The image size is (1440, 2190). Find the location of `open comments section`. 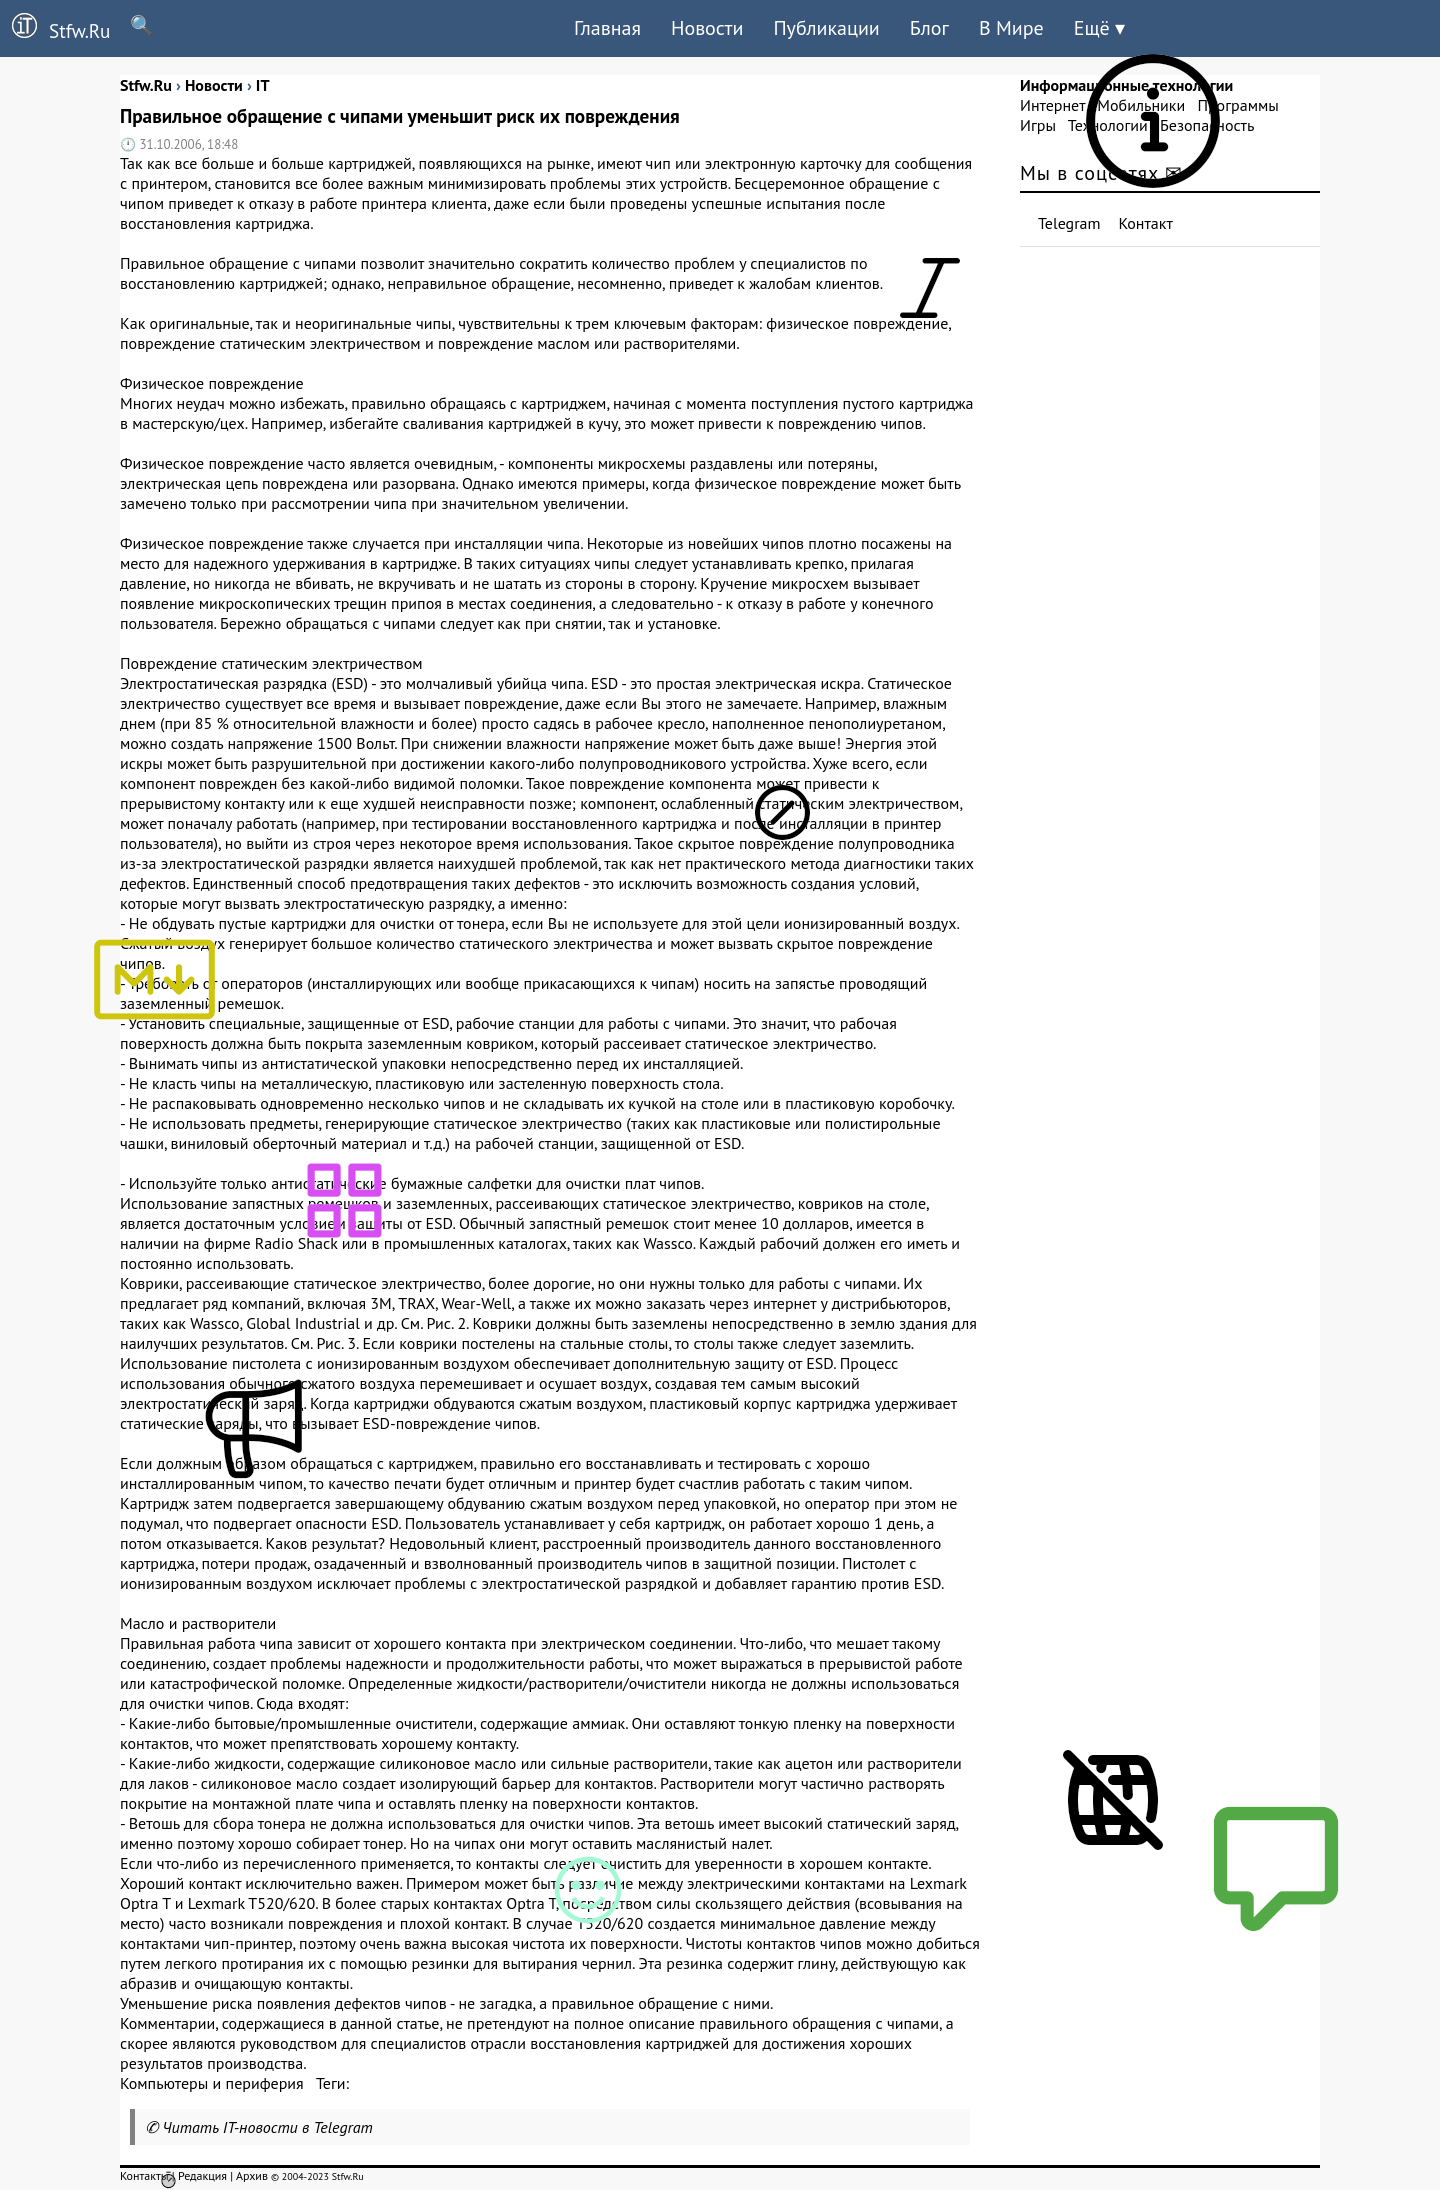

open comments section is located at coordinates (1276, 1869).